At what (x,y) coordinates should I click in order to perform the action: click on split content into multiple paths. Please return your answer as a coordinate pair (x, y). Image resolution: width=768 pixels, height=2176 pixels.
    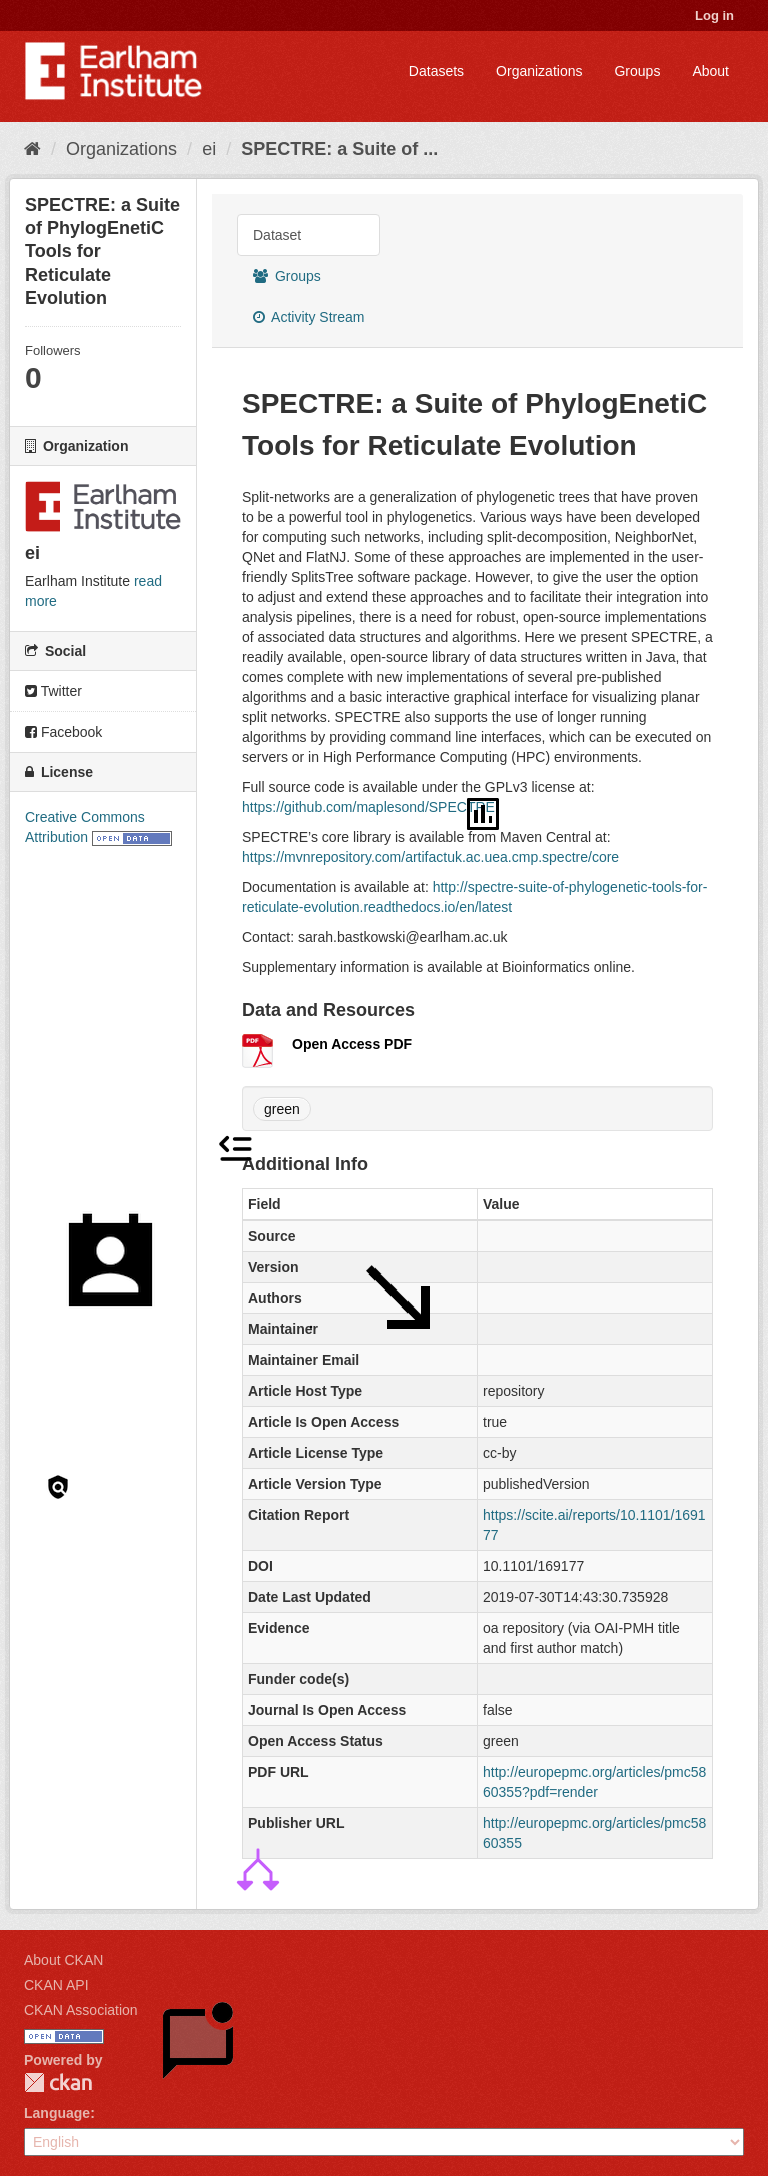
    Looking at the image, I should click on (258, 1871).